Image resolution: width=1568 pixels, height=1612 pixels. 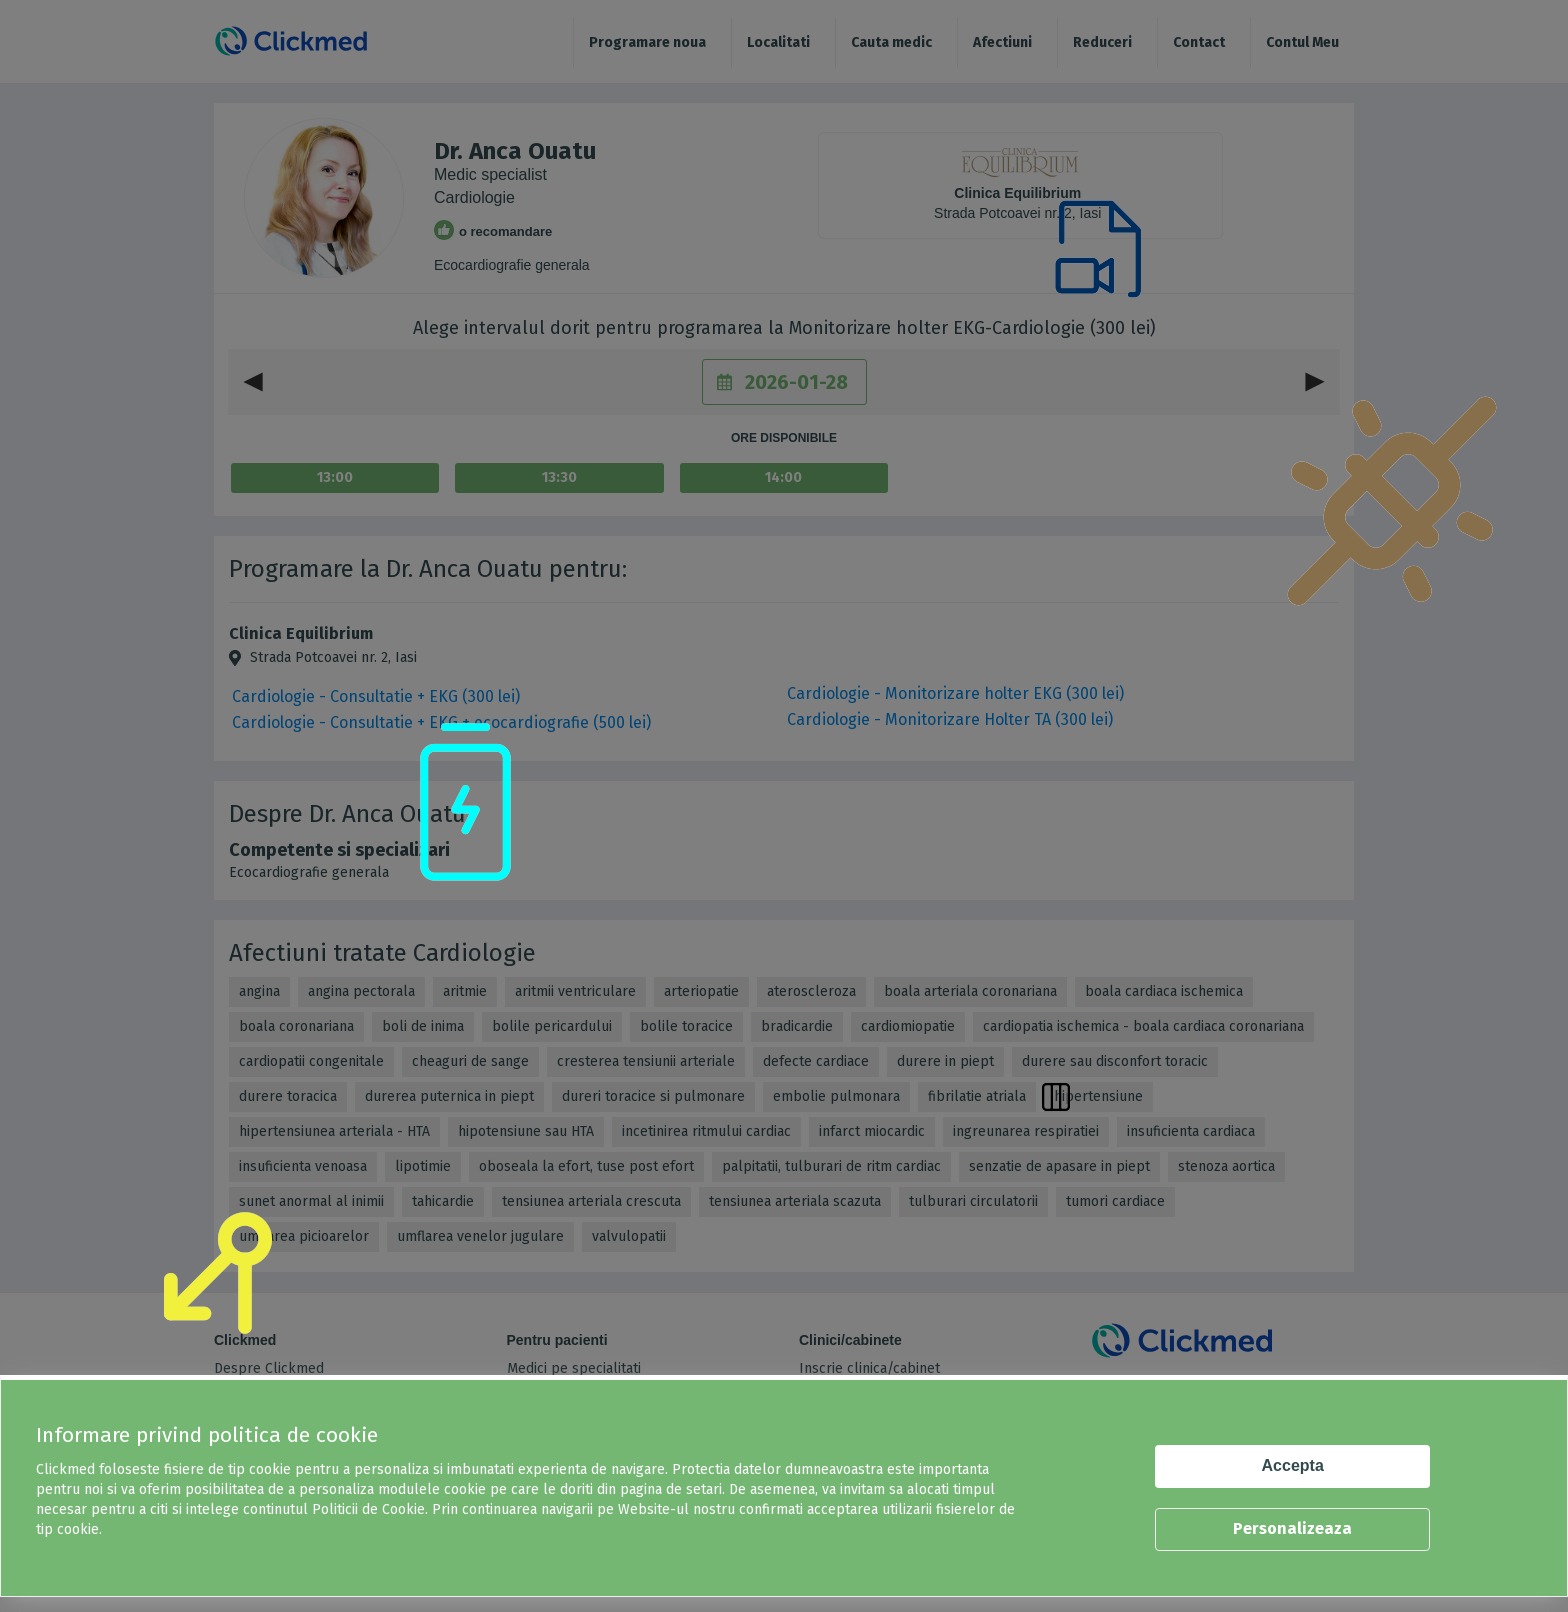 I want to click on open a video file, so click(x=1100, y=249).